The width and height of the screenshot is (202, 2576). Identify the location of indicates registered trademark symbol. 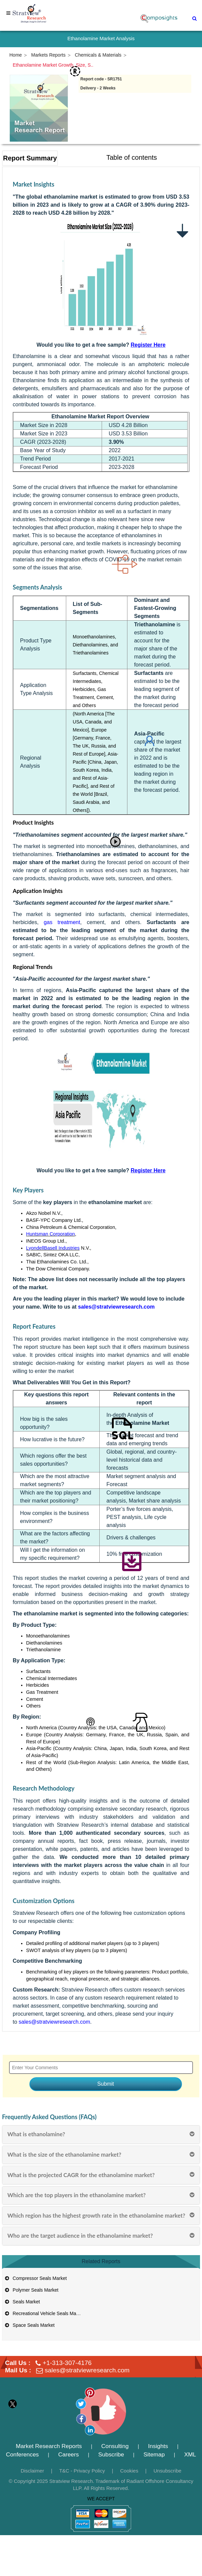
(75, 71).